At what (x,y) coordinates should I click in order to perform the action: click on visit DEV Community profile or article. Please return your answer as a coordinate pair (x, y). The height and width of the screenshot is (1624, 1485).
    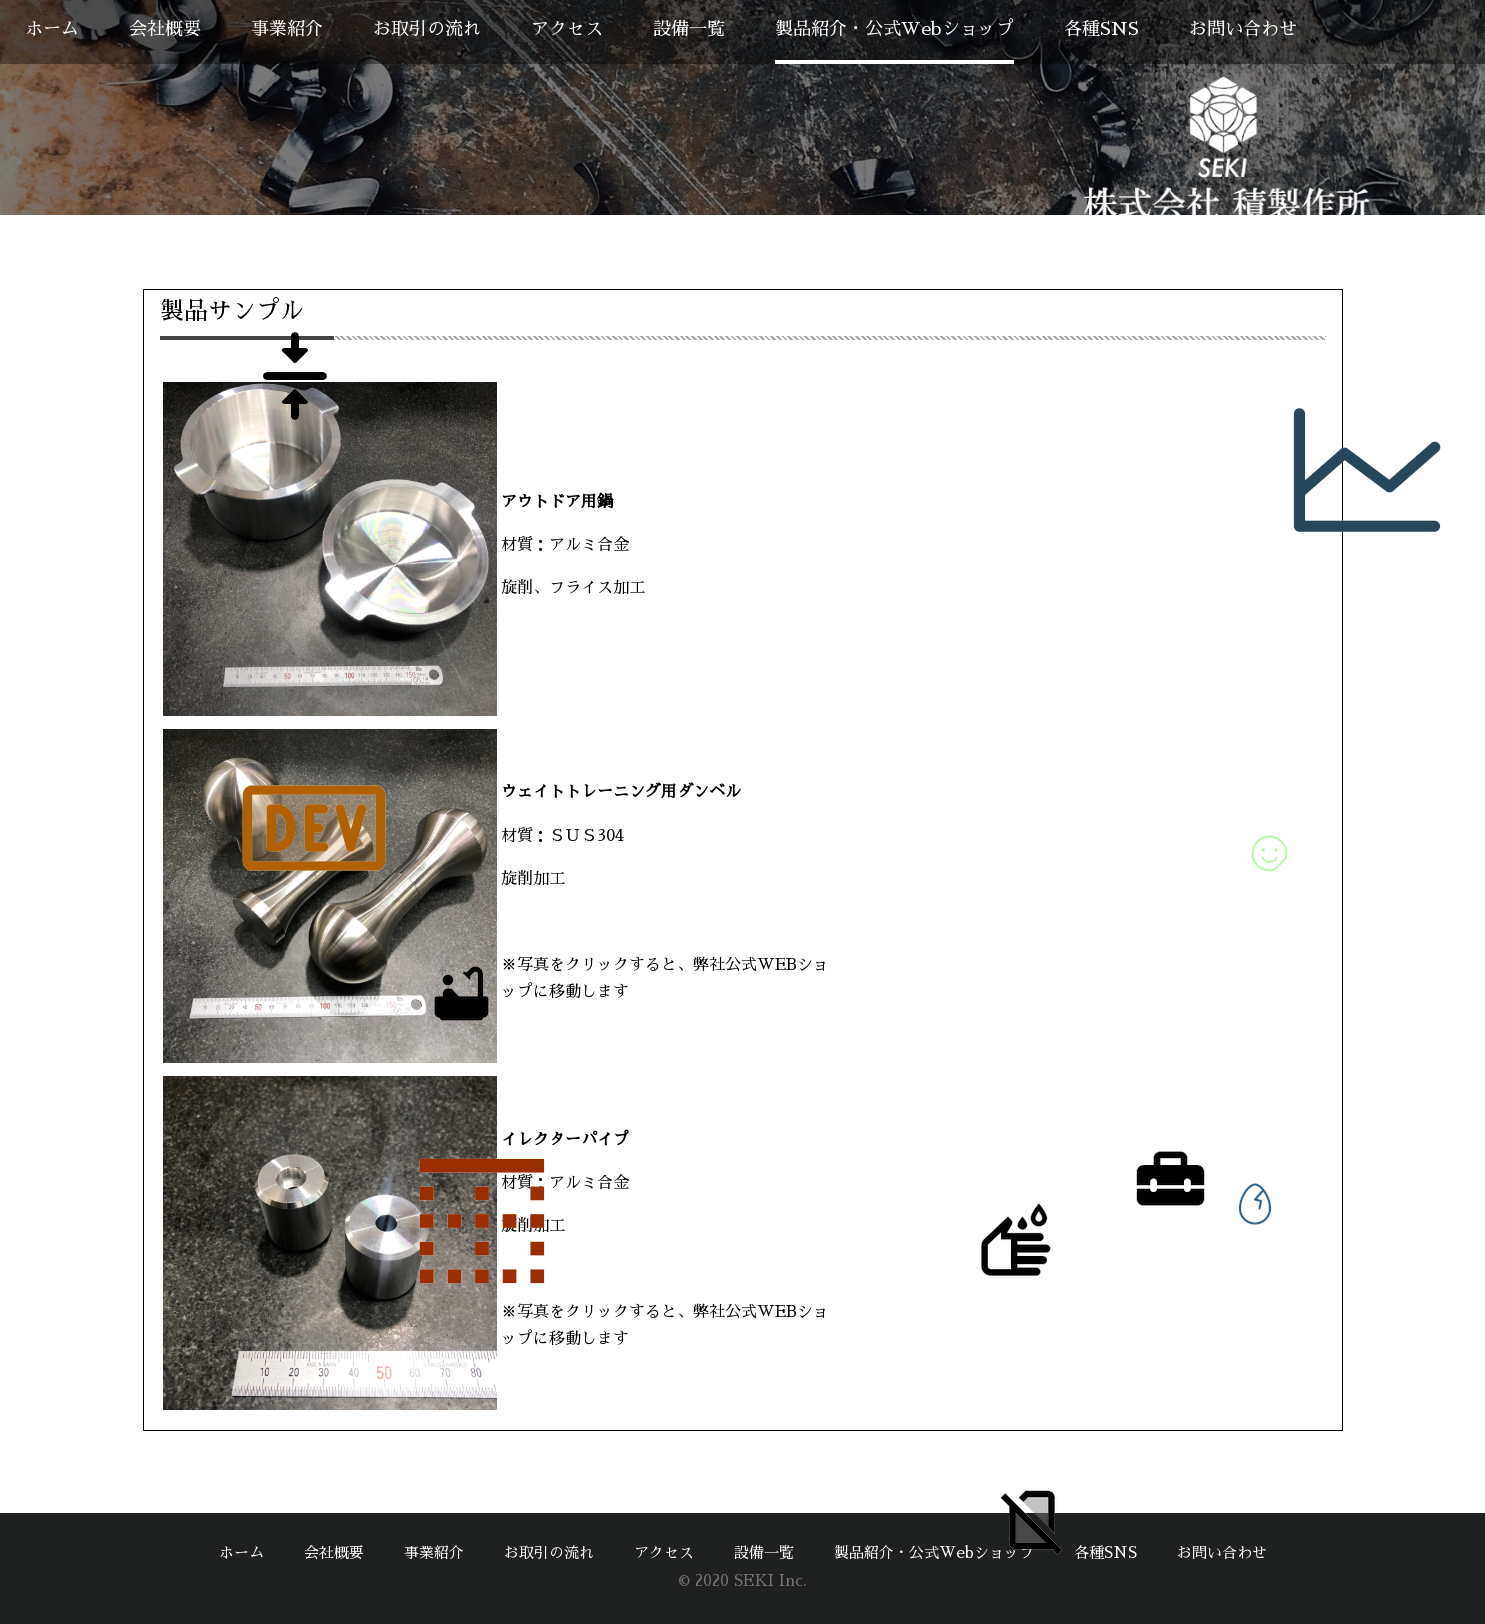
    Looking at the image, I should click on (314, 828).